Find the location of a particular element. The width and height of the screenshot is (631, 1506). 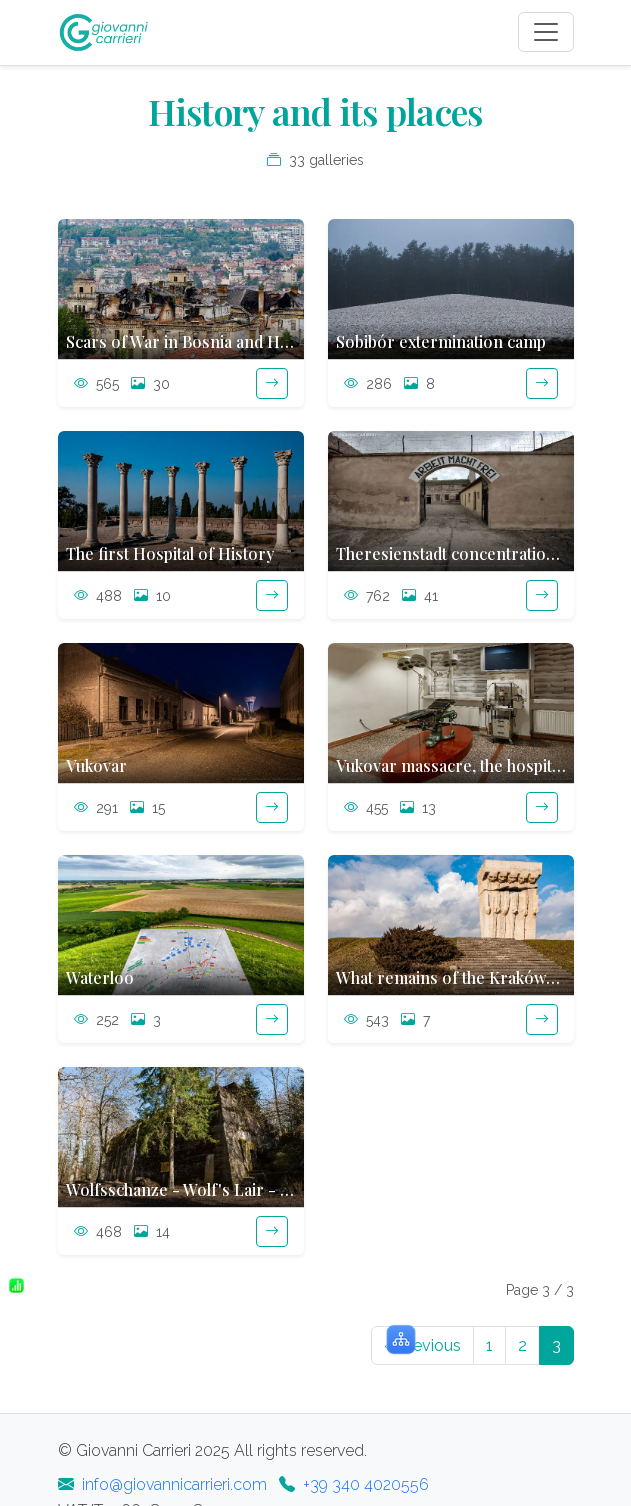

open apple numbers spreadsheet app is located at coordinates (16, 1285).